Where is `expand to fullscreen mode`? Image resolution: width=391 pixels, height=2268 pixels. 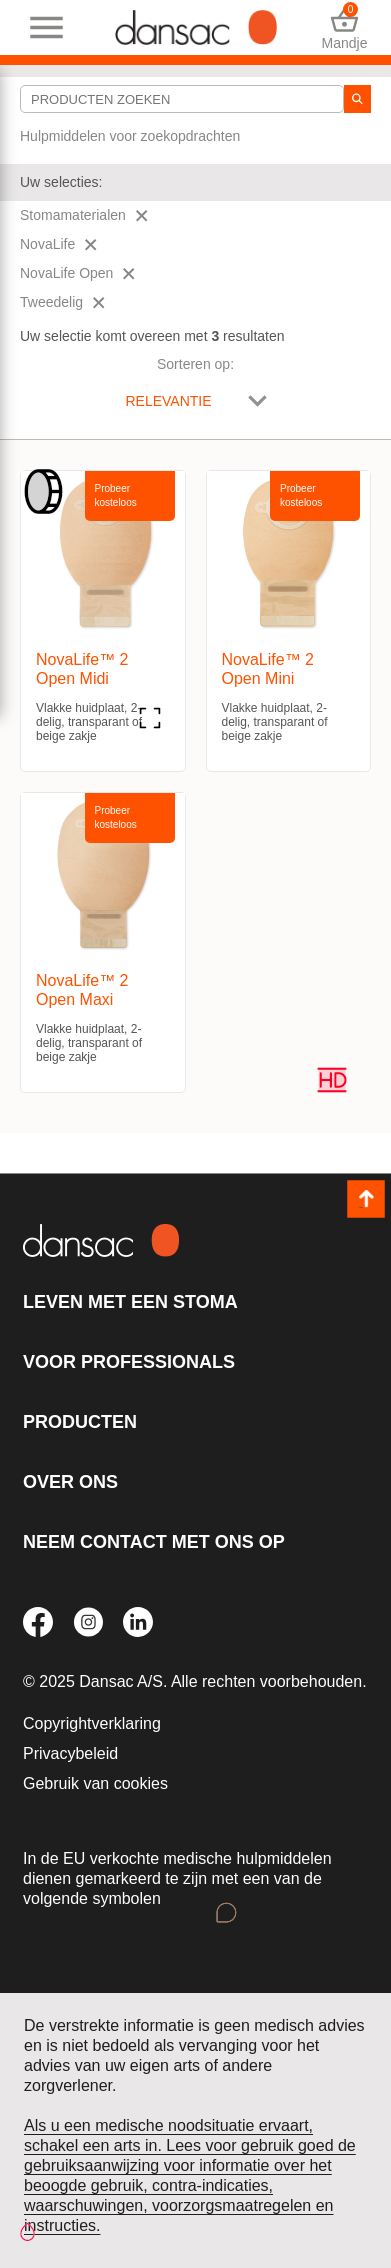
expand to fullscreen mode is located at coordinates (150, 718).